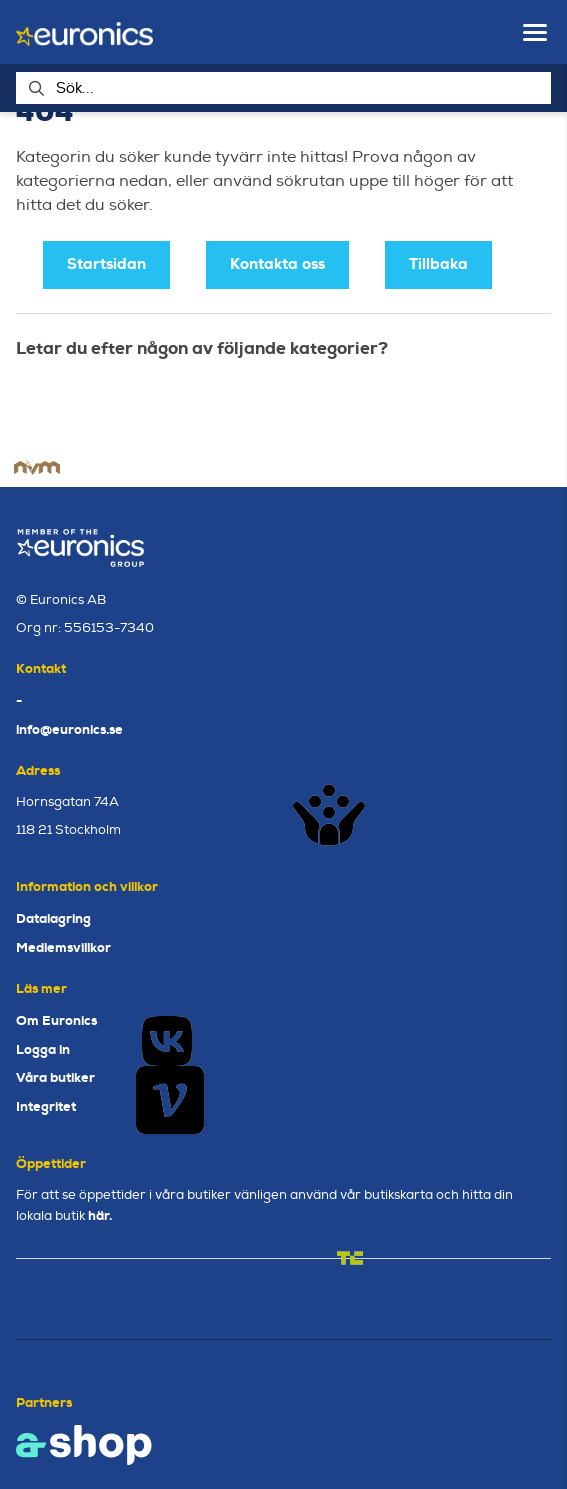 The image size is (567, 1489). What do you see at coordinates (167, 1041) in the screenshot?
I see `open the VK social network app` at bounding box center [167, 1041].